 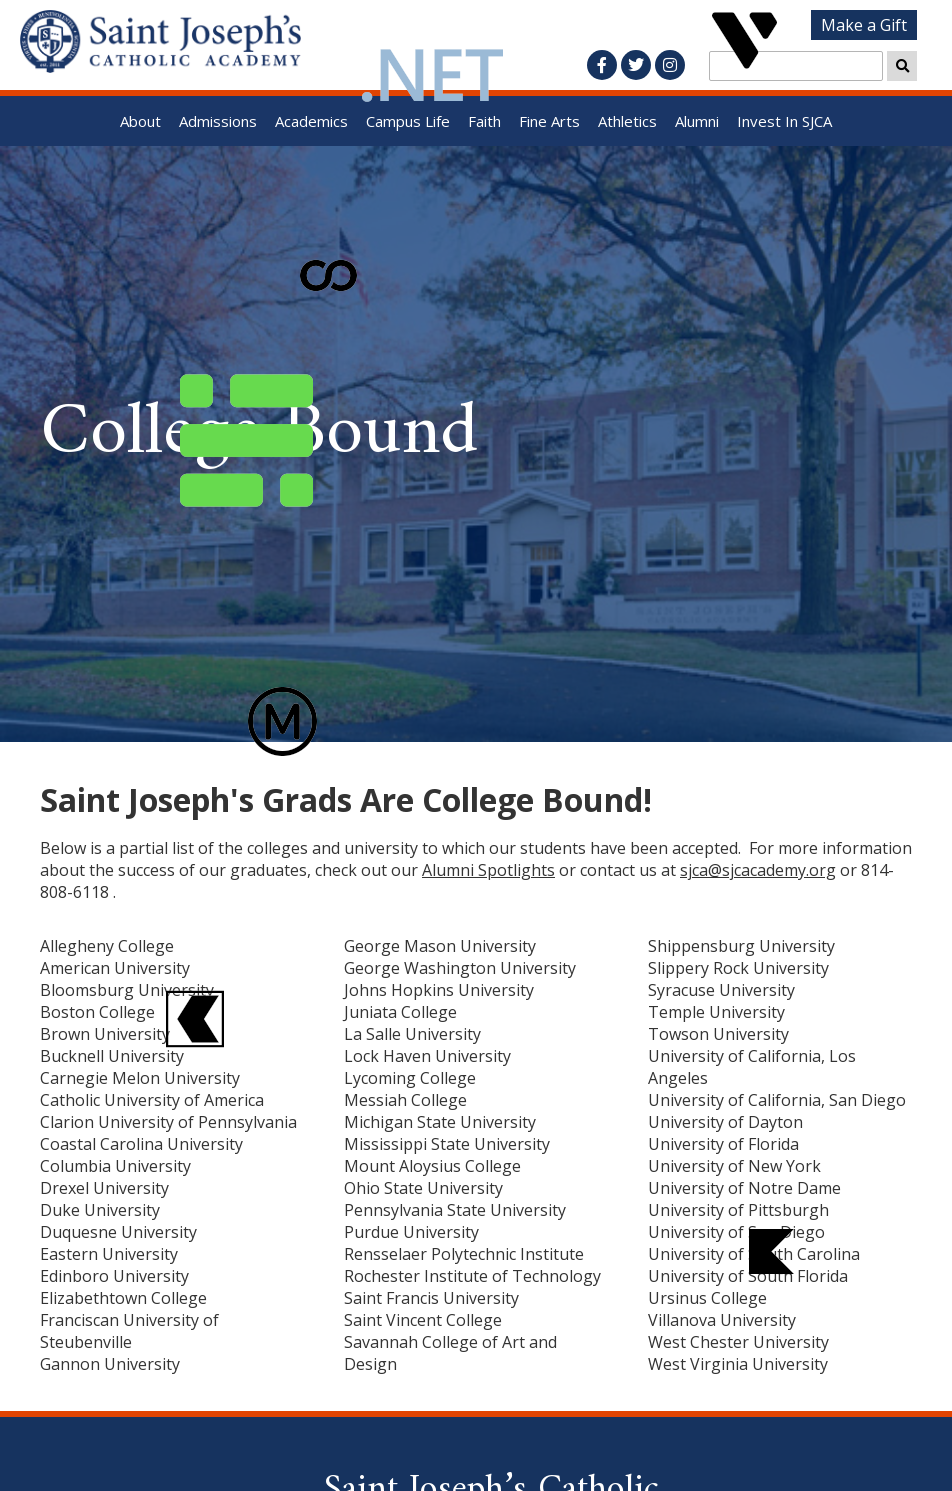 What do you see at coordinates (771, 1251) in the screenshot?
I see `kotlin programming language logo` at bounding box center [771, 1251].